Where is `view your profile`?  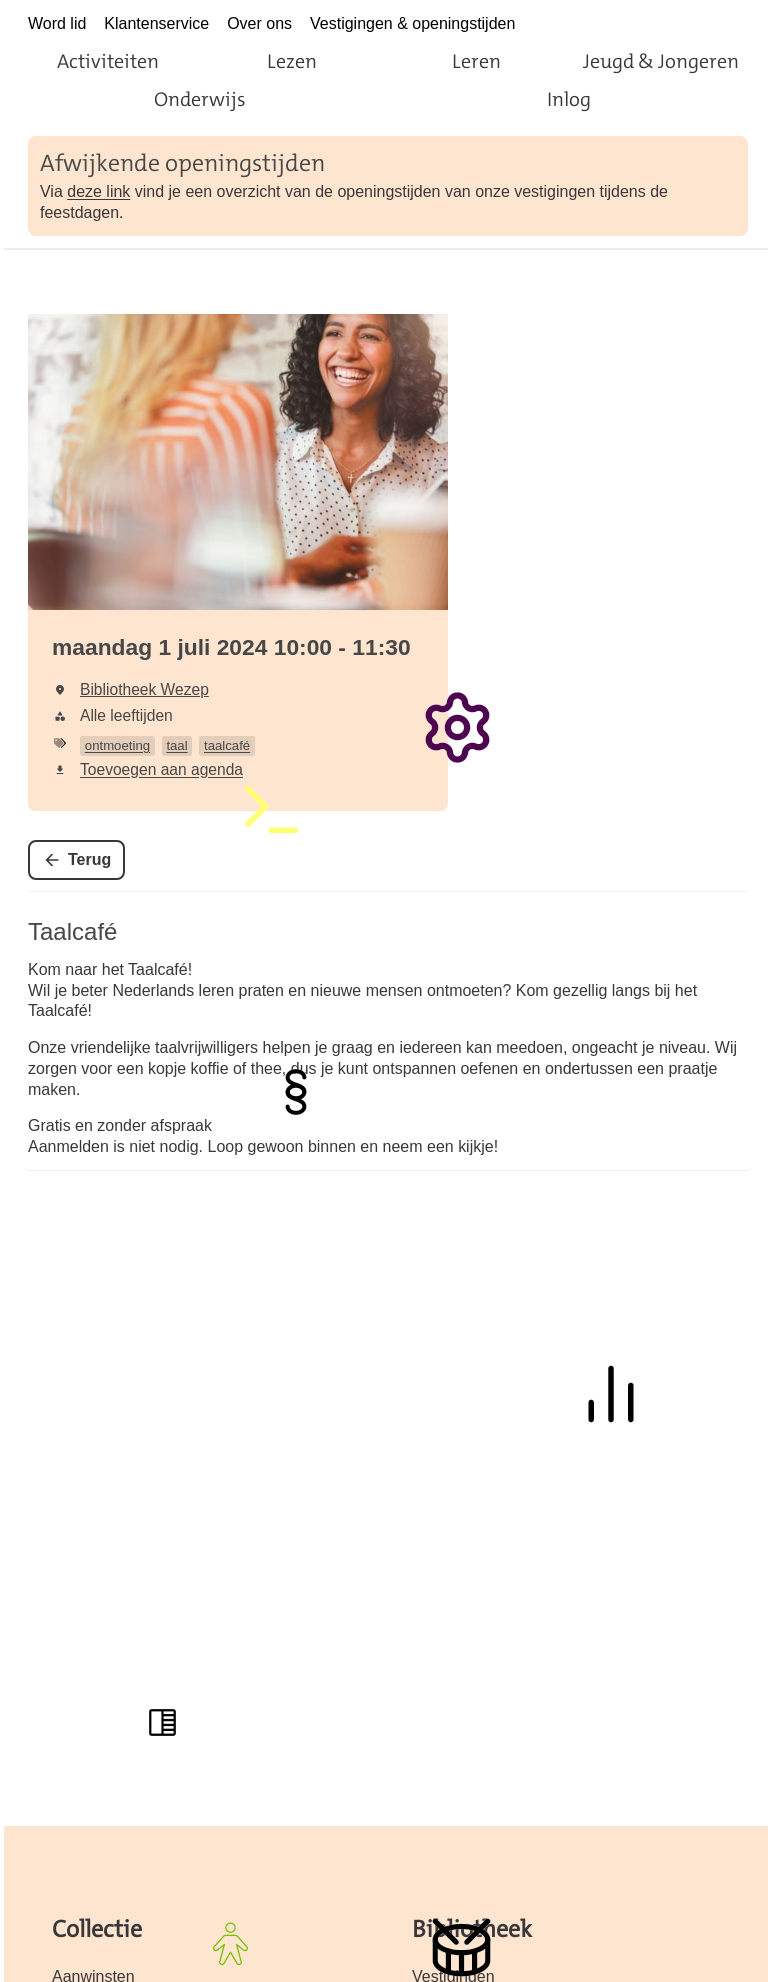 view your profile is located at coordinates (230, 1944).